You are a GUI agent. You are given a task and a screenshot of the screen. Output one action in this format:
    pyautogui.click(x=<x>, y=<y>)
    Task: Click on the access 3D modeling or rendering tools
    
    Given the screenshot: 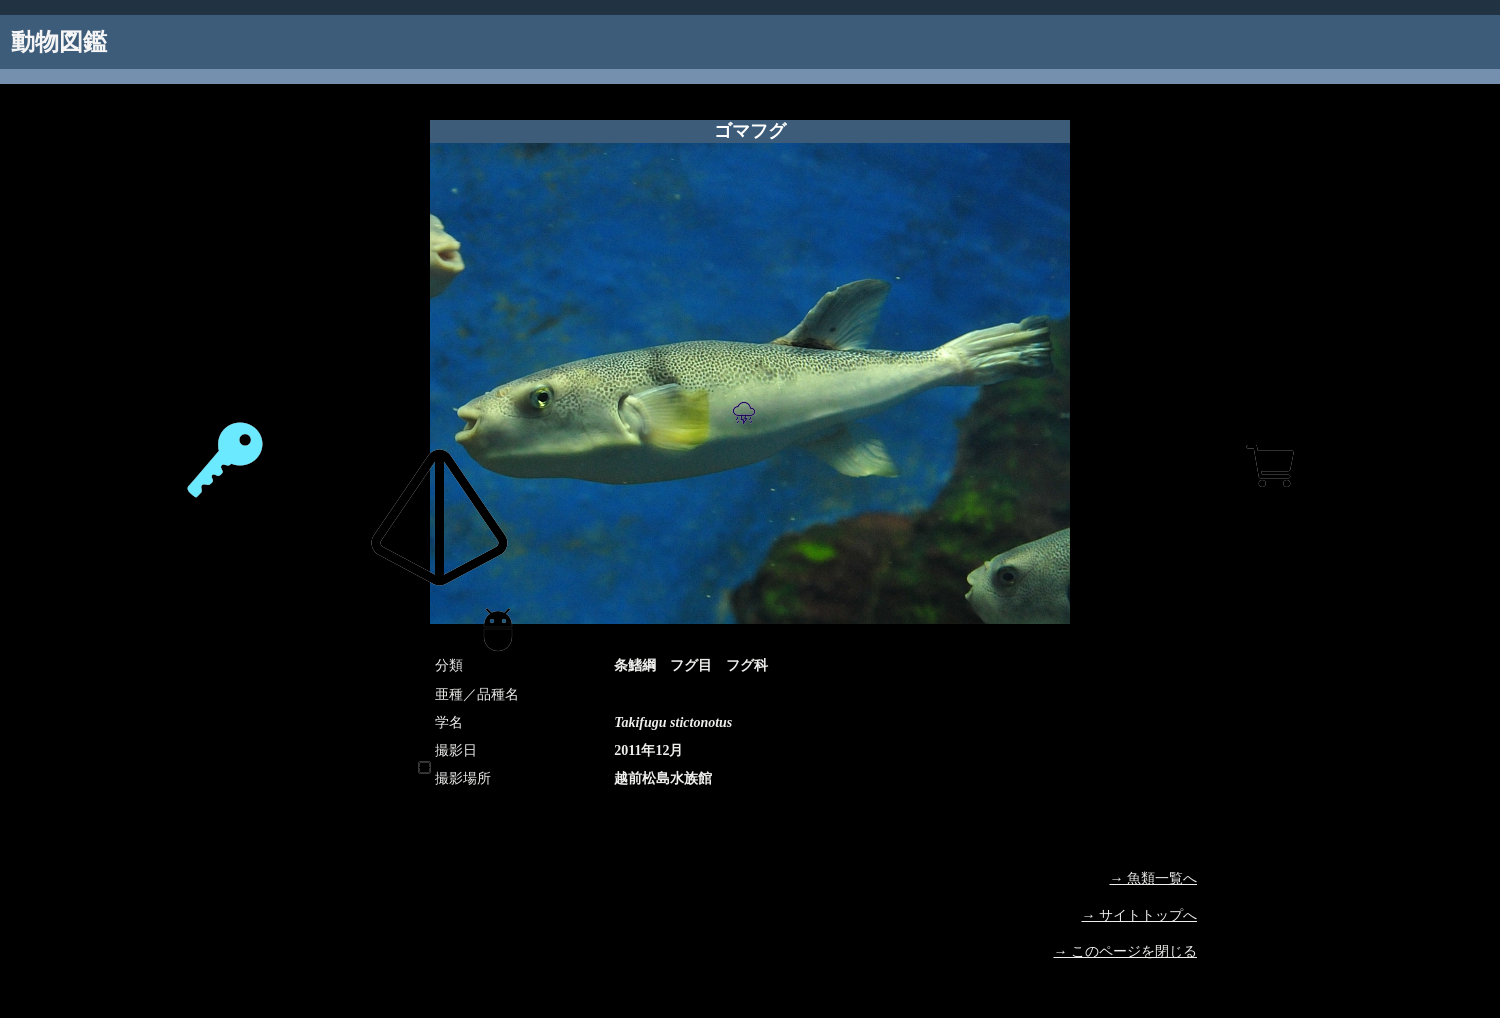 What is the action you would take?
    pyautogui.click(x=439, y=517)
    